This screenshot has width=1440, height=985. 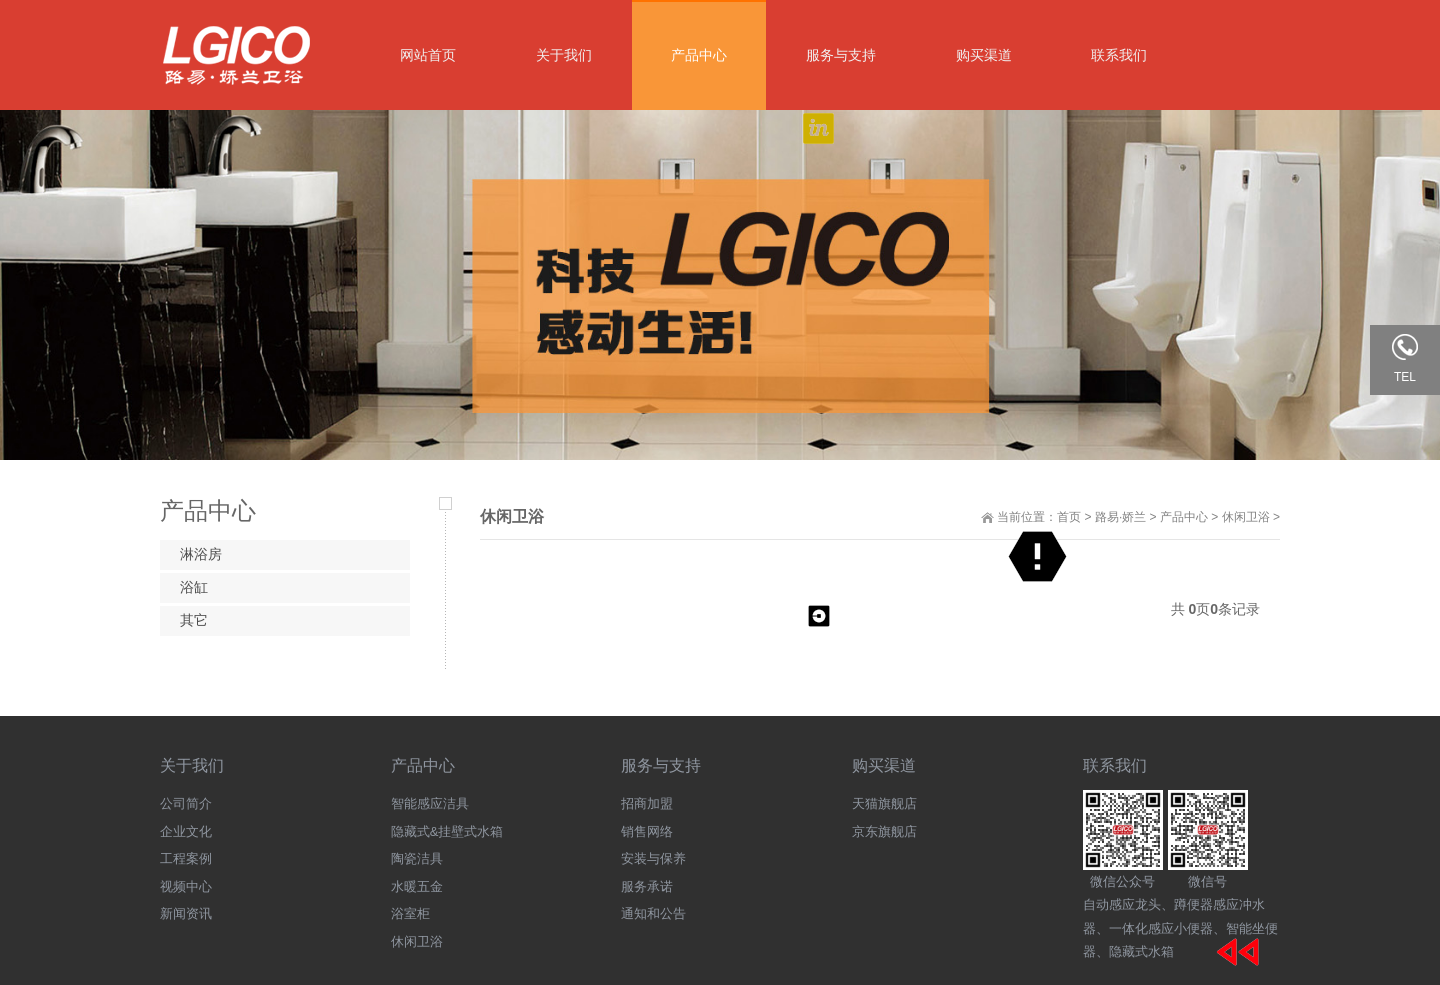 I want to click on open the Uber app, so click(x=819, y=616).